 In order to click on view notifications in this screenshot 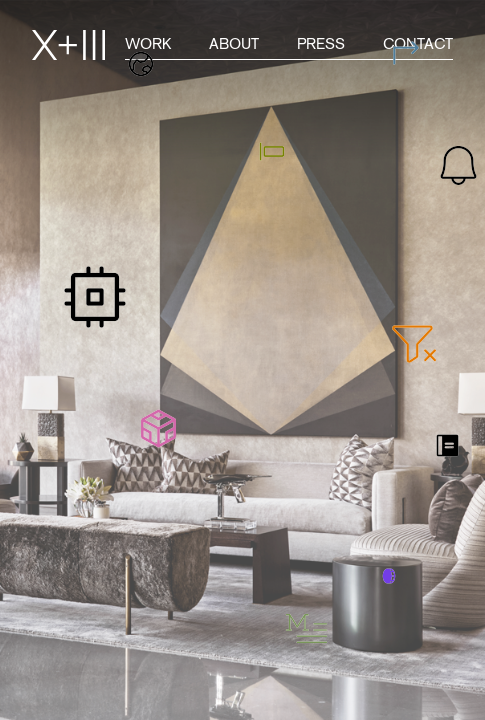, I will do `click(458, 165)`.